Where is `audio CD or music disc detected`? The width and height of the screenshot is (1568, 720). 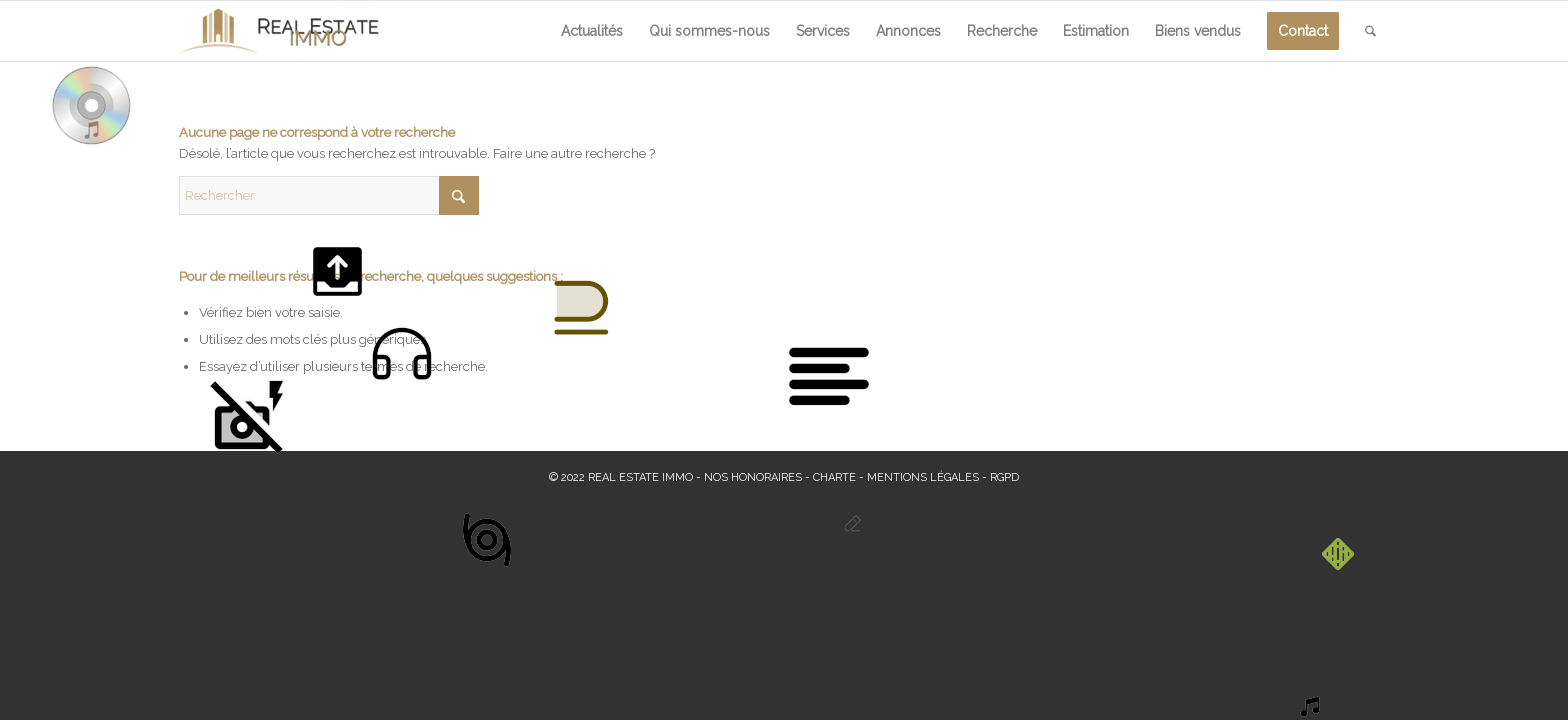
audio CD or music disc detected is located at coordinates (91, 105).